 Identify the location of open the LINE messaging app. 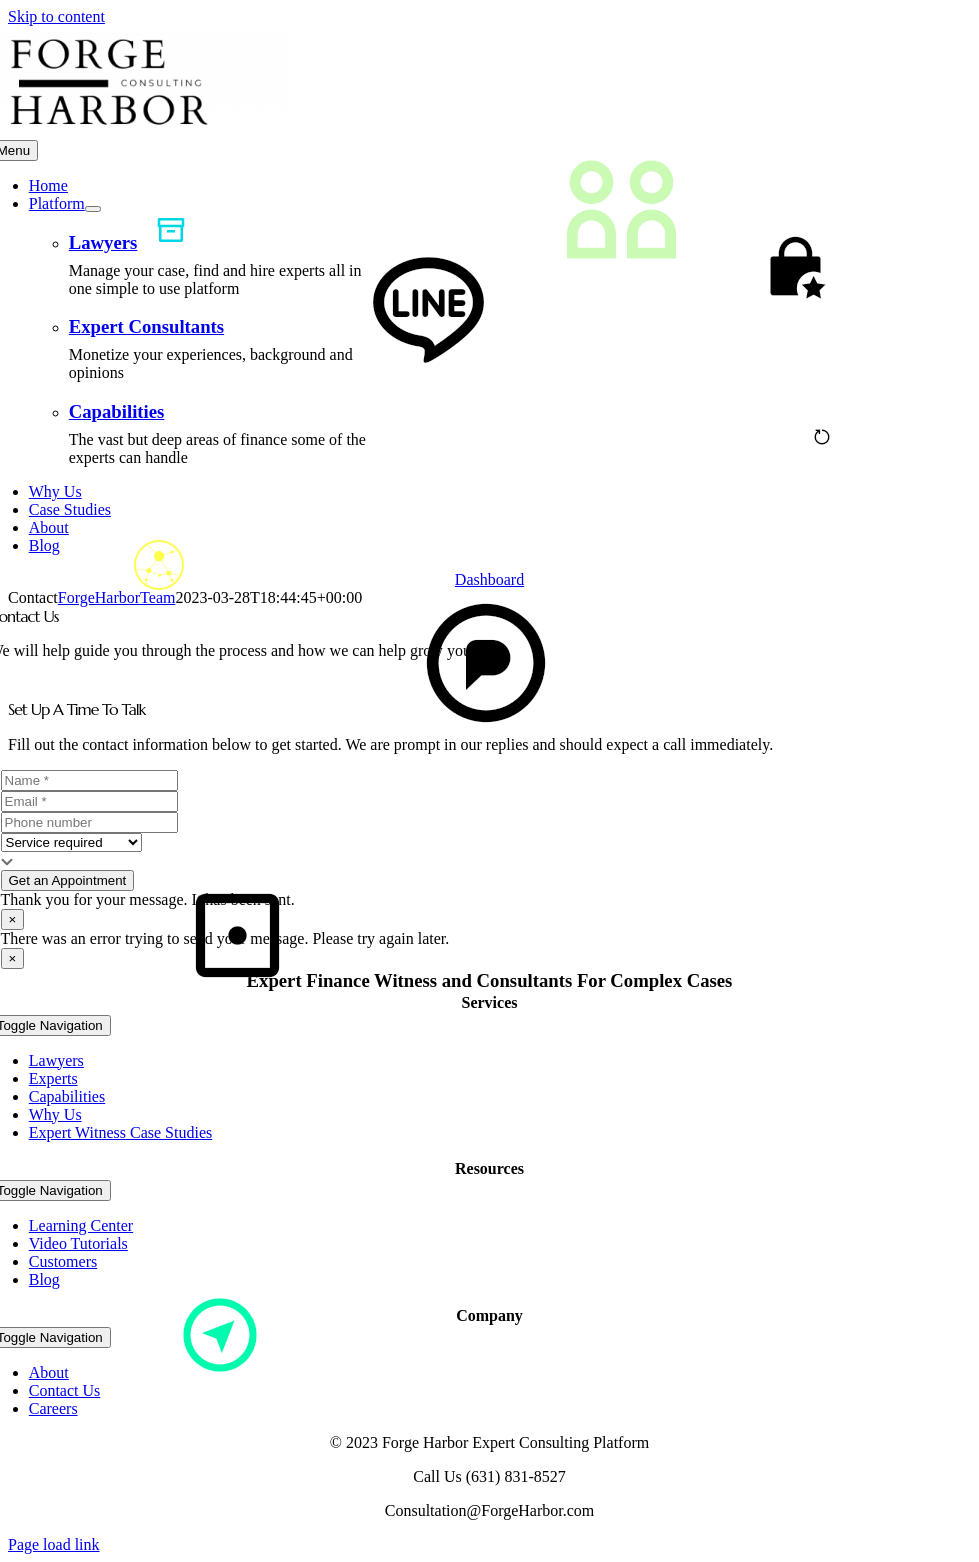
(428, 309).